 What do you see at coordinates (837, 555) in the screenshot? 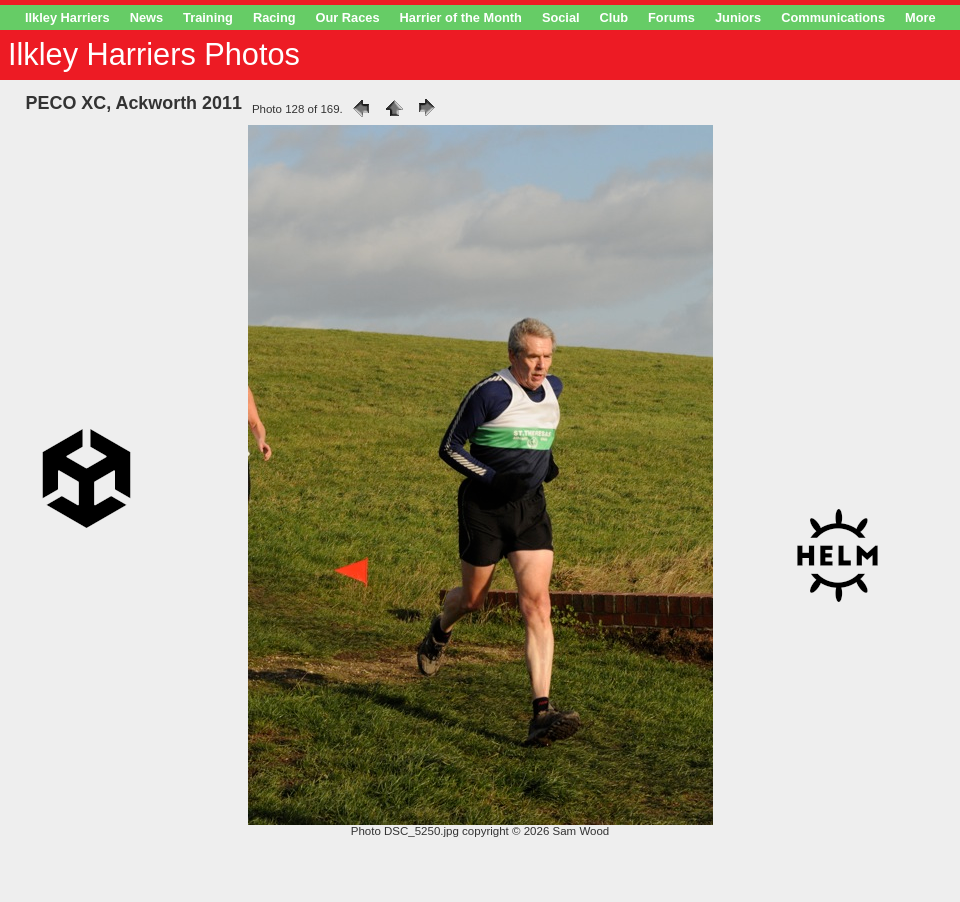
I see `helm logo - kubernetes package manager branding` at bounding box center [837, 555].